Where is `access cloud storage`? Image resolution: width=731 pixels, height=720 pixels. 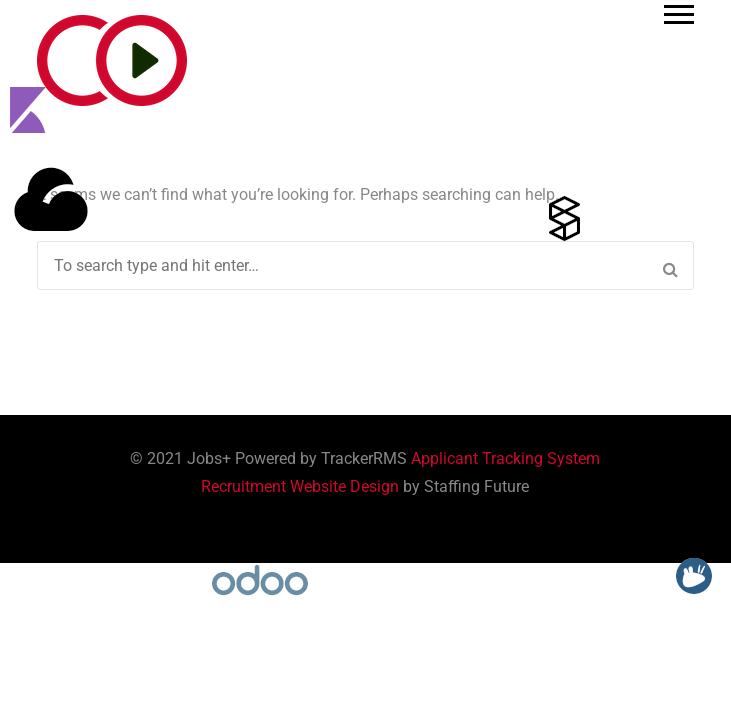 access cloud storage is located at coordinates (51, 201).